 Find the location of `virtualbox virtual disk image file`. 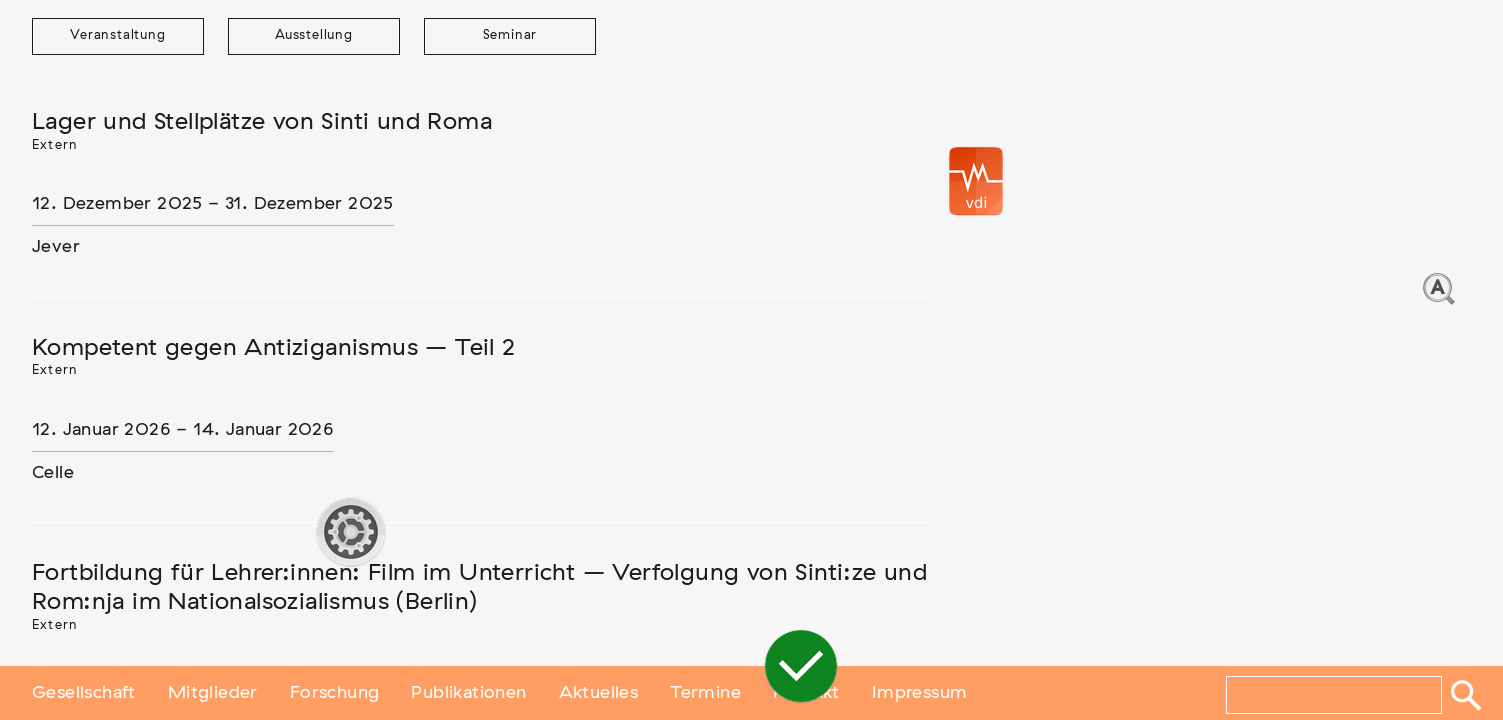

virtualbox virtual disk image file is located at coordinates (976, 181).